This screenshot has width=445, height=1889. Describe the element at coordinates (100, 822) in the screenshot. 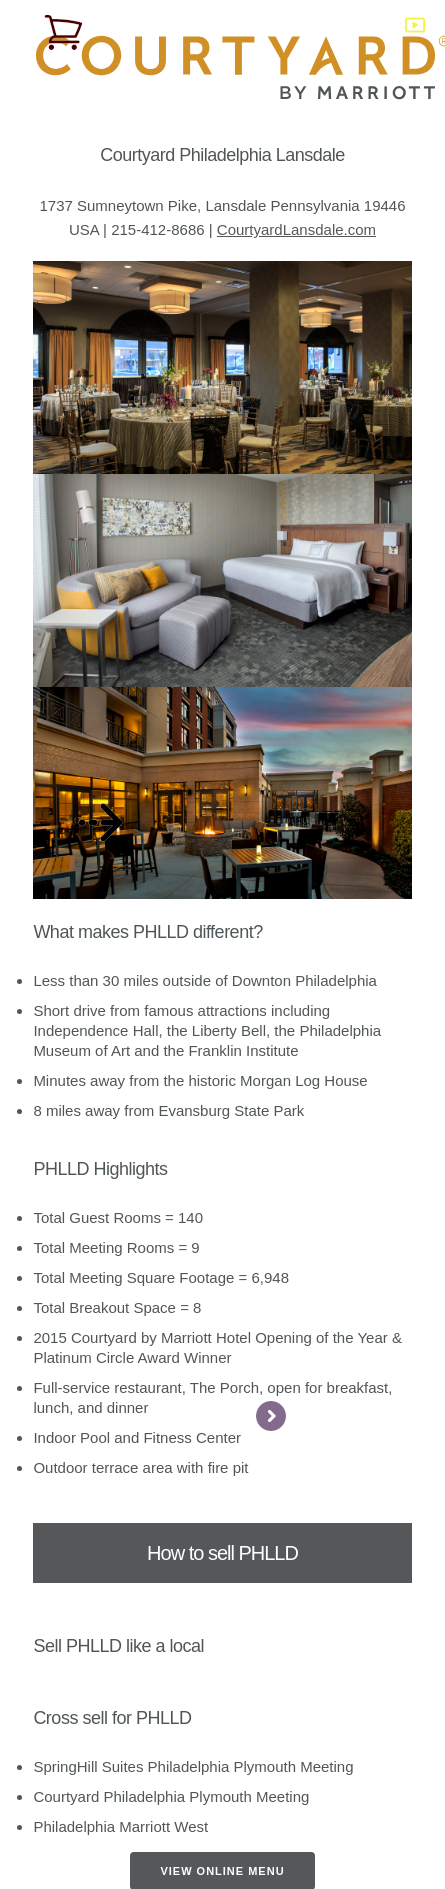

I see `continue to the next step` at that location.